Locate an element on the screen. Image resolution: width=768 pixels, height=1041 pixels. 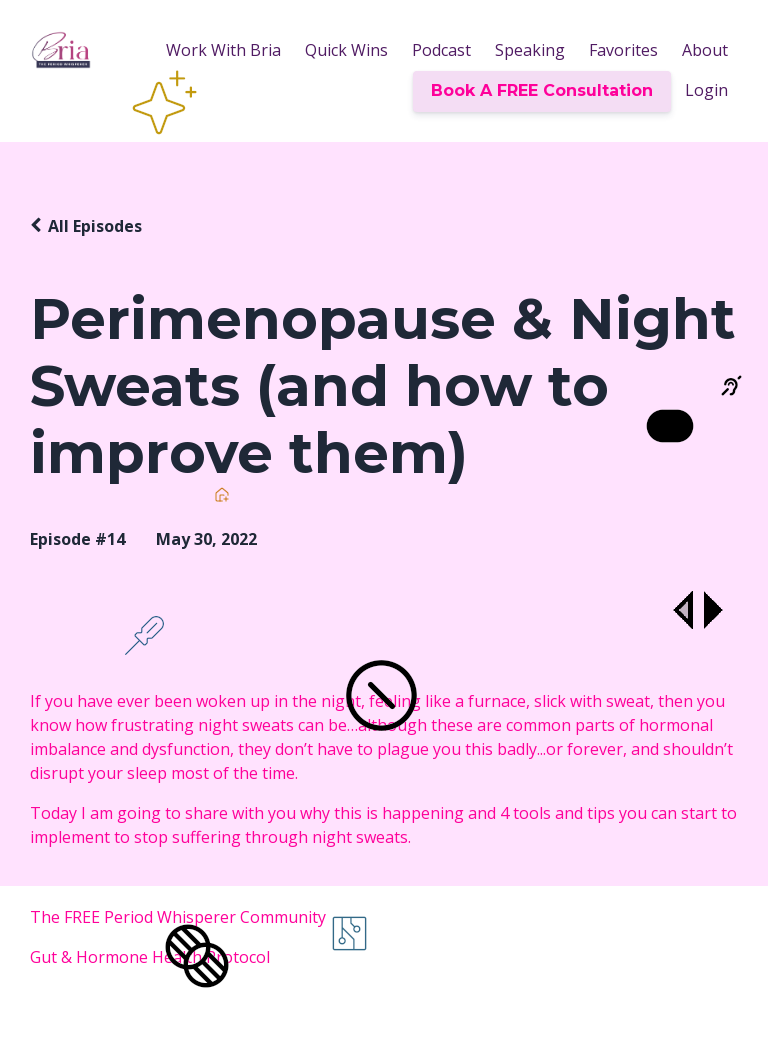
exclude overlapping elements from selection is located at coordinates (197, 956).